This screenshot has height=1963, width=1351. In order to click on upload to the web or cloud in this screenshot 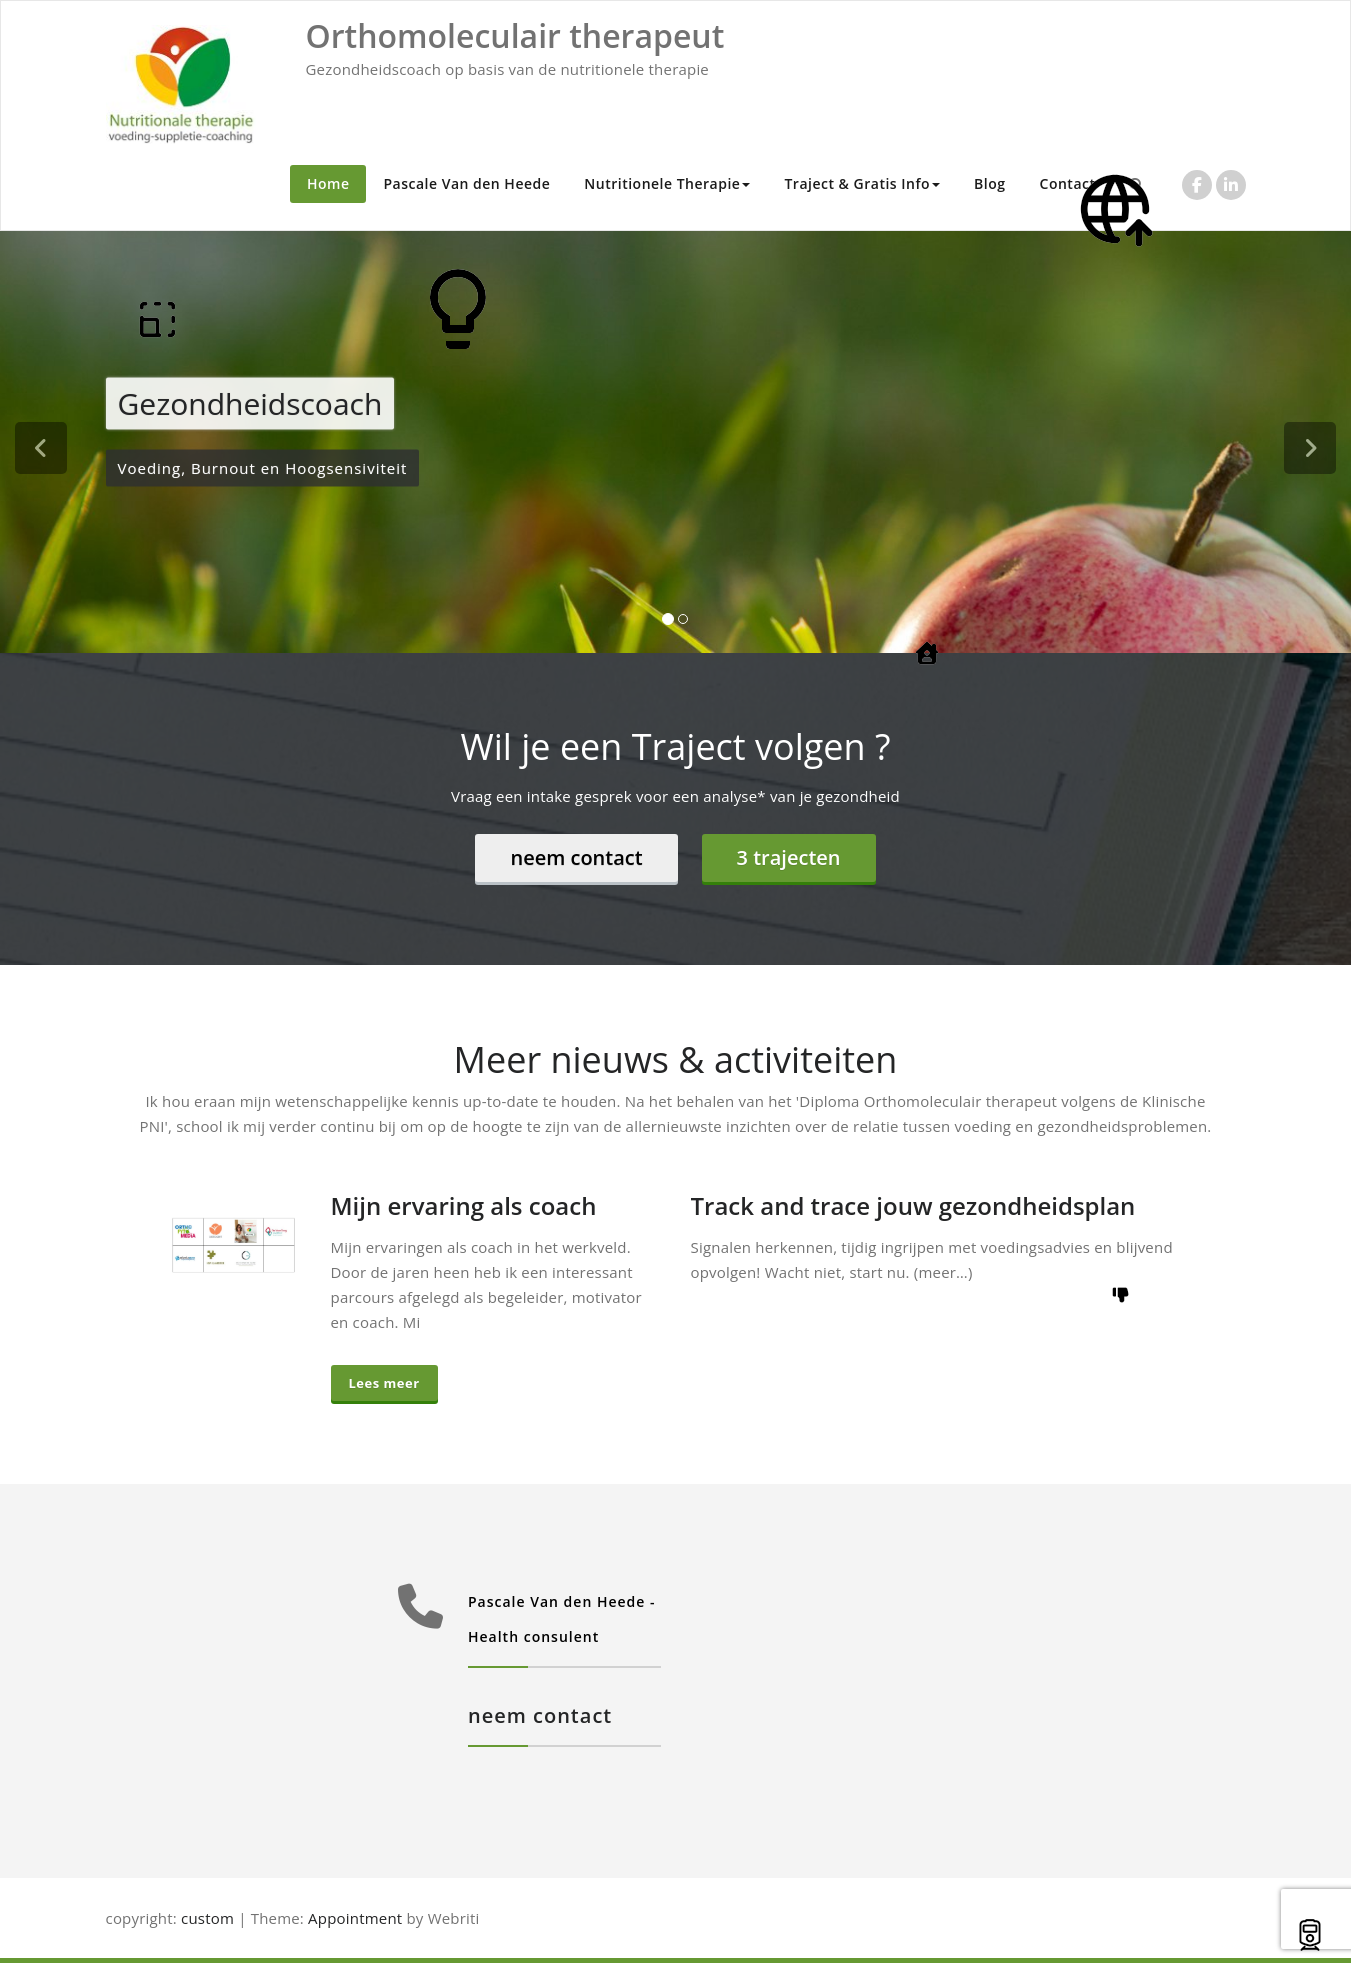, I will do `click(1115, 209)`.